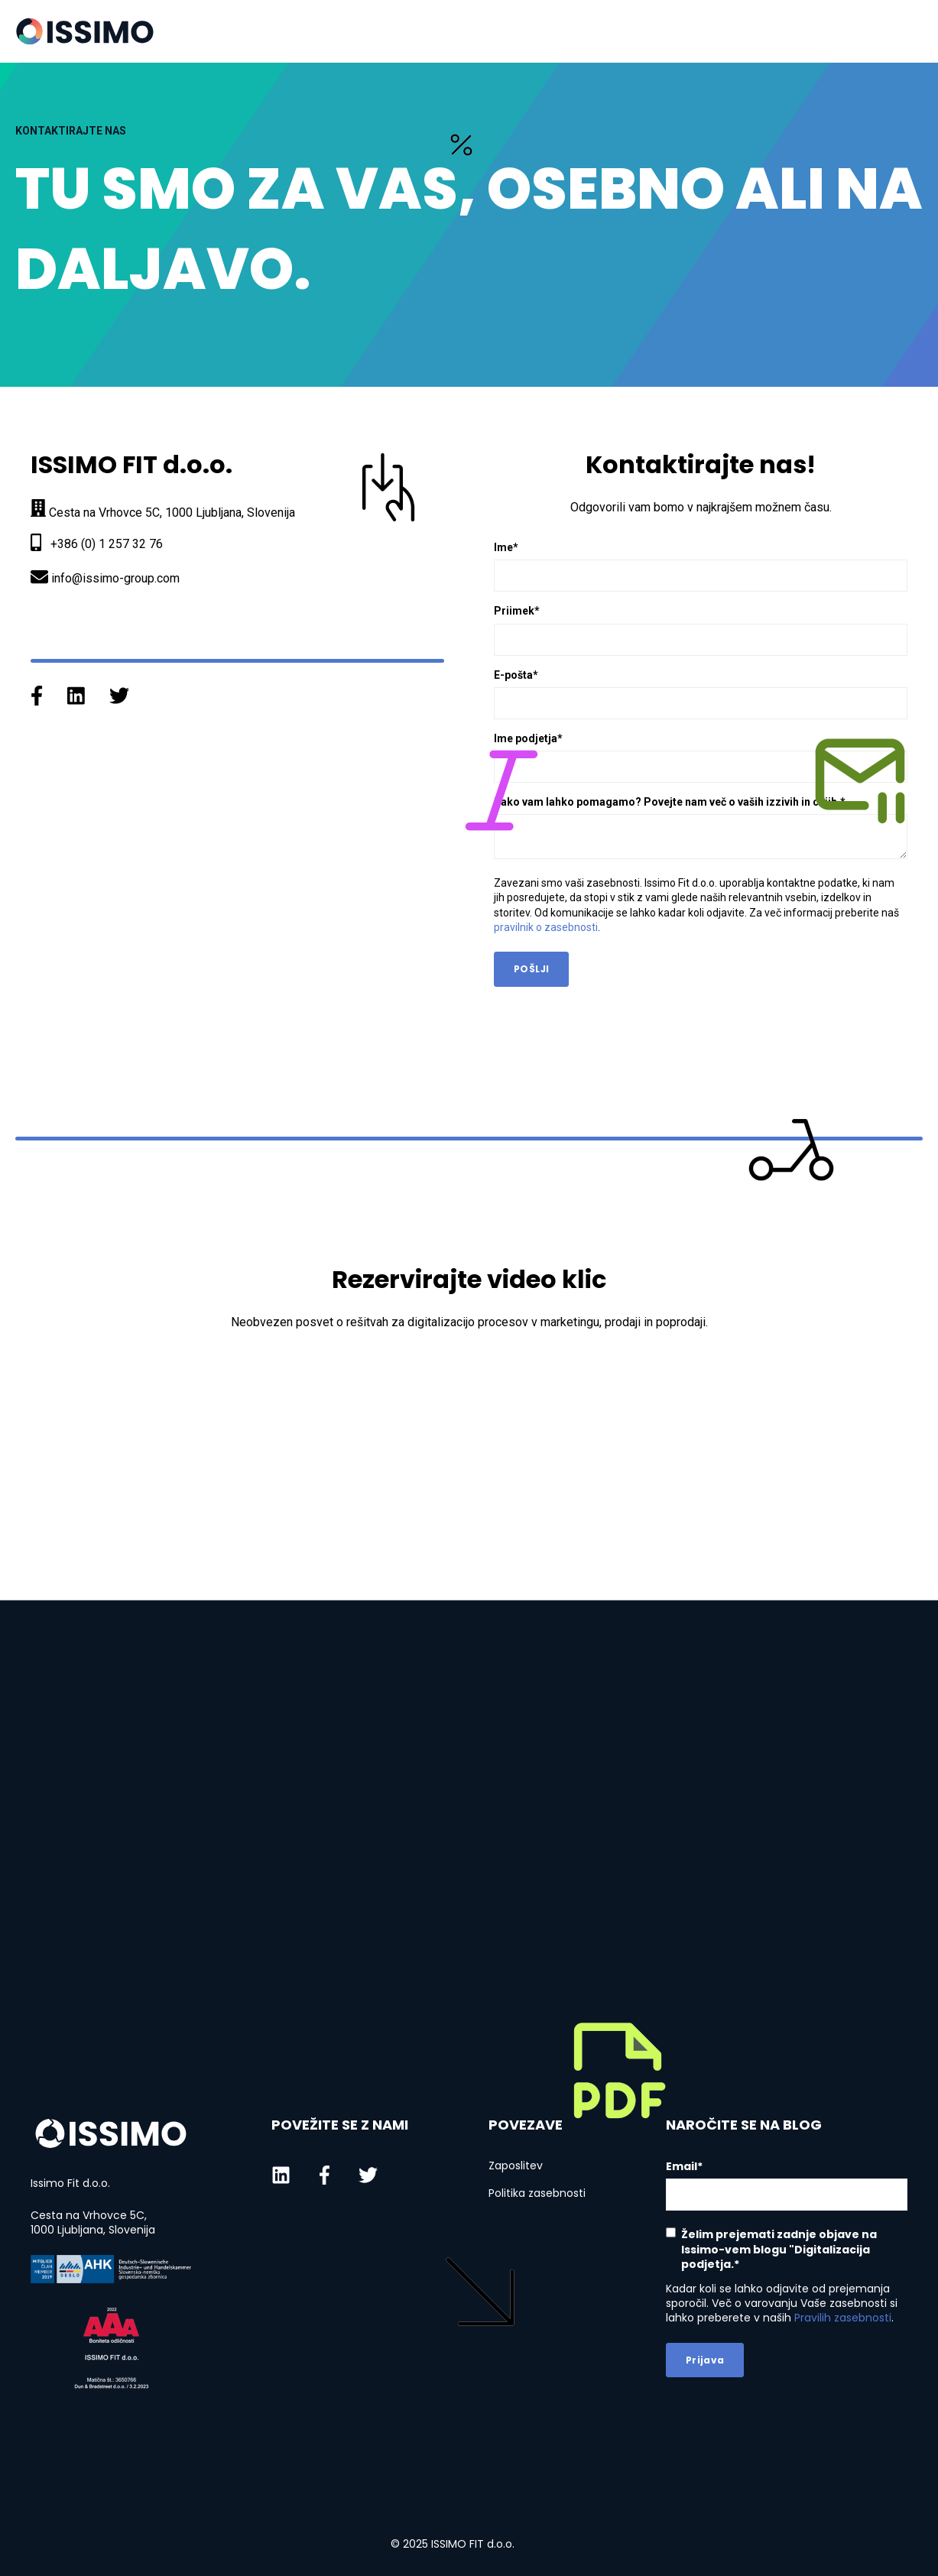  I want to click on apply italic formatting to selected text, so click(501, 790).